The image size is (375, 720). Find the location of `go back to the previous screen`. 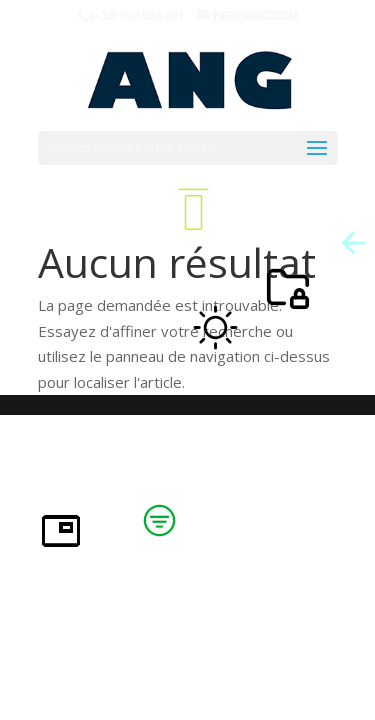

go back to the previous screen is located at coordinates (354, 243).